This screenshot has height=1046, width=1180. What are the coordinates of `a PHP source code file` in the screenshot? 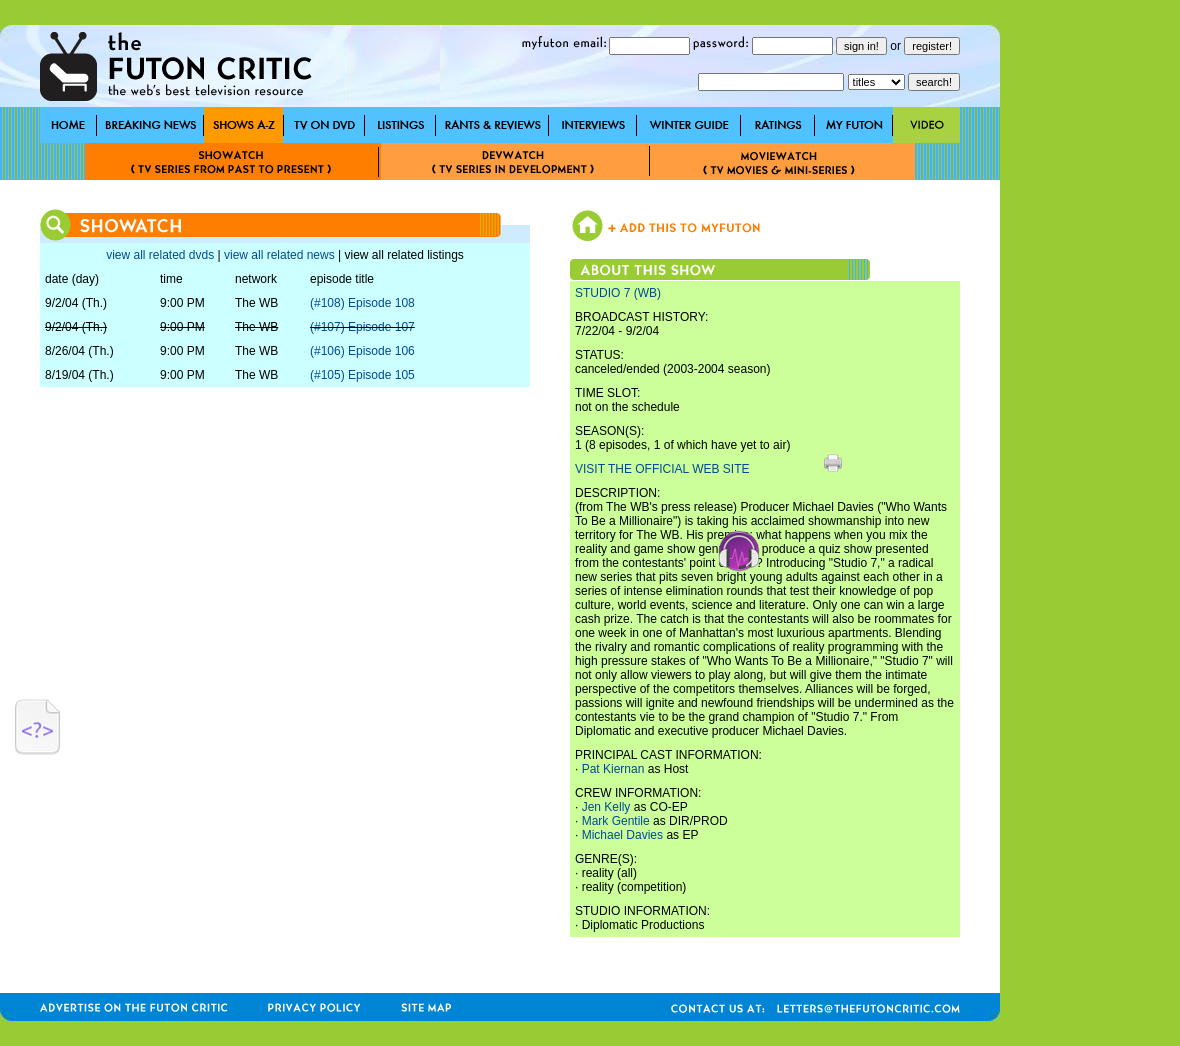 It's located at (37, 726).